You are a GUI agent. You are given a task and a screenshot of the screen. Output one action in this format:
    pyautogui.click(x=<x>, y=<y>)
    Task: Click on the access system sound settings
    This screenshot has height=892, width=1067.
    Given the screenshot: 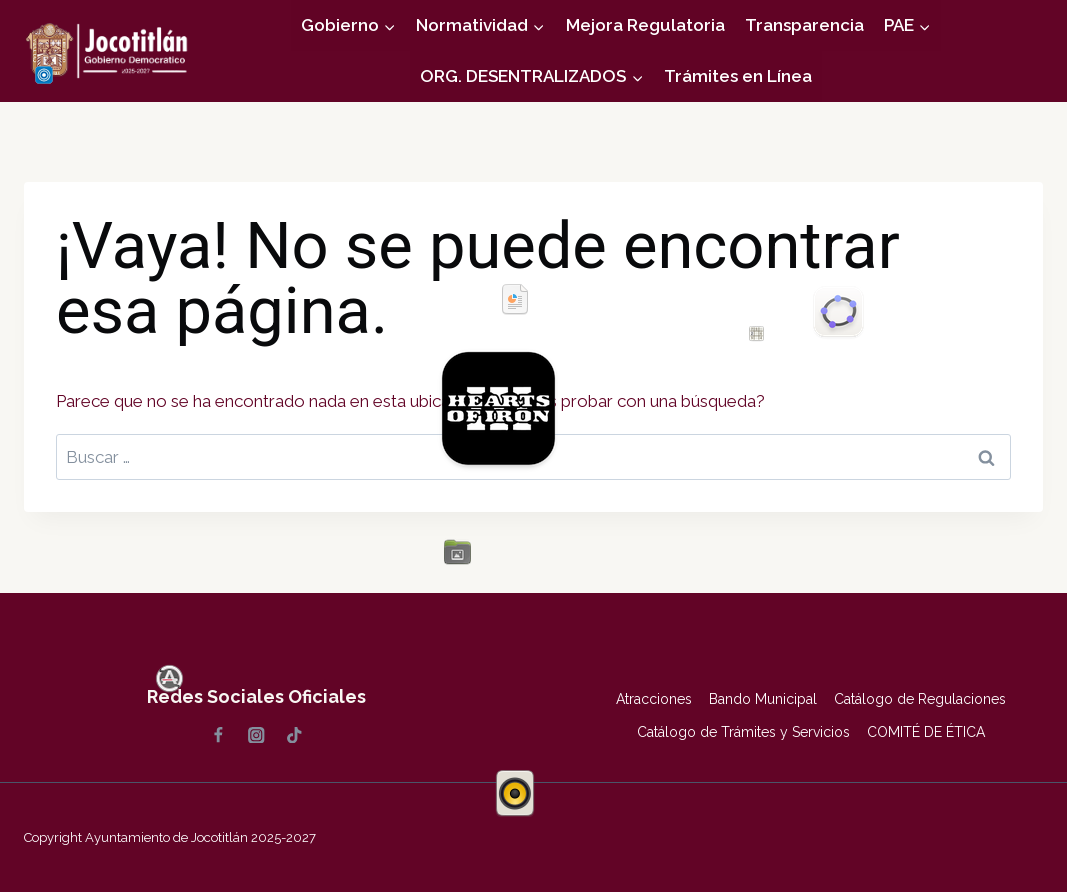 What is the action you would take?
    pyautogui.click(x=515, y=793)
    